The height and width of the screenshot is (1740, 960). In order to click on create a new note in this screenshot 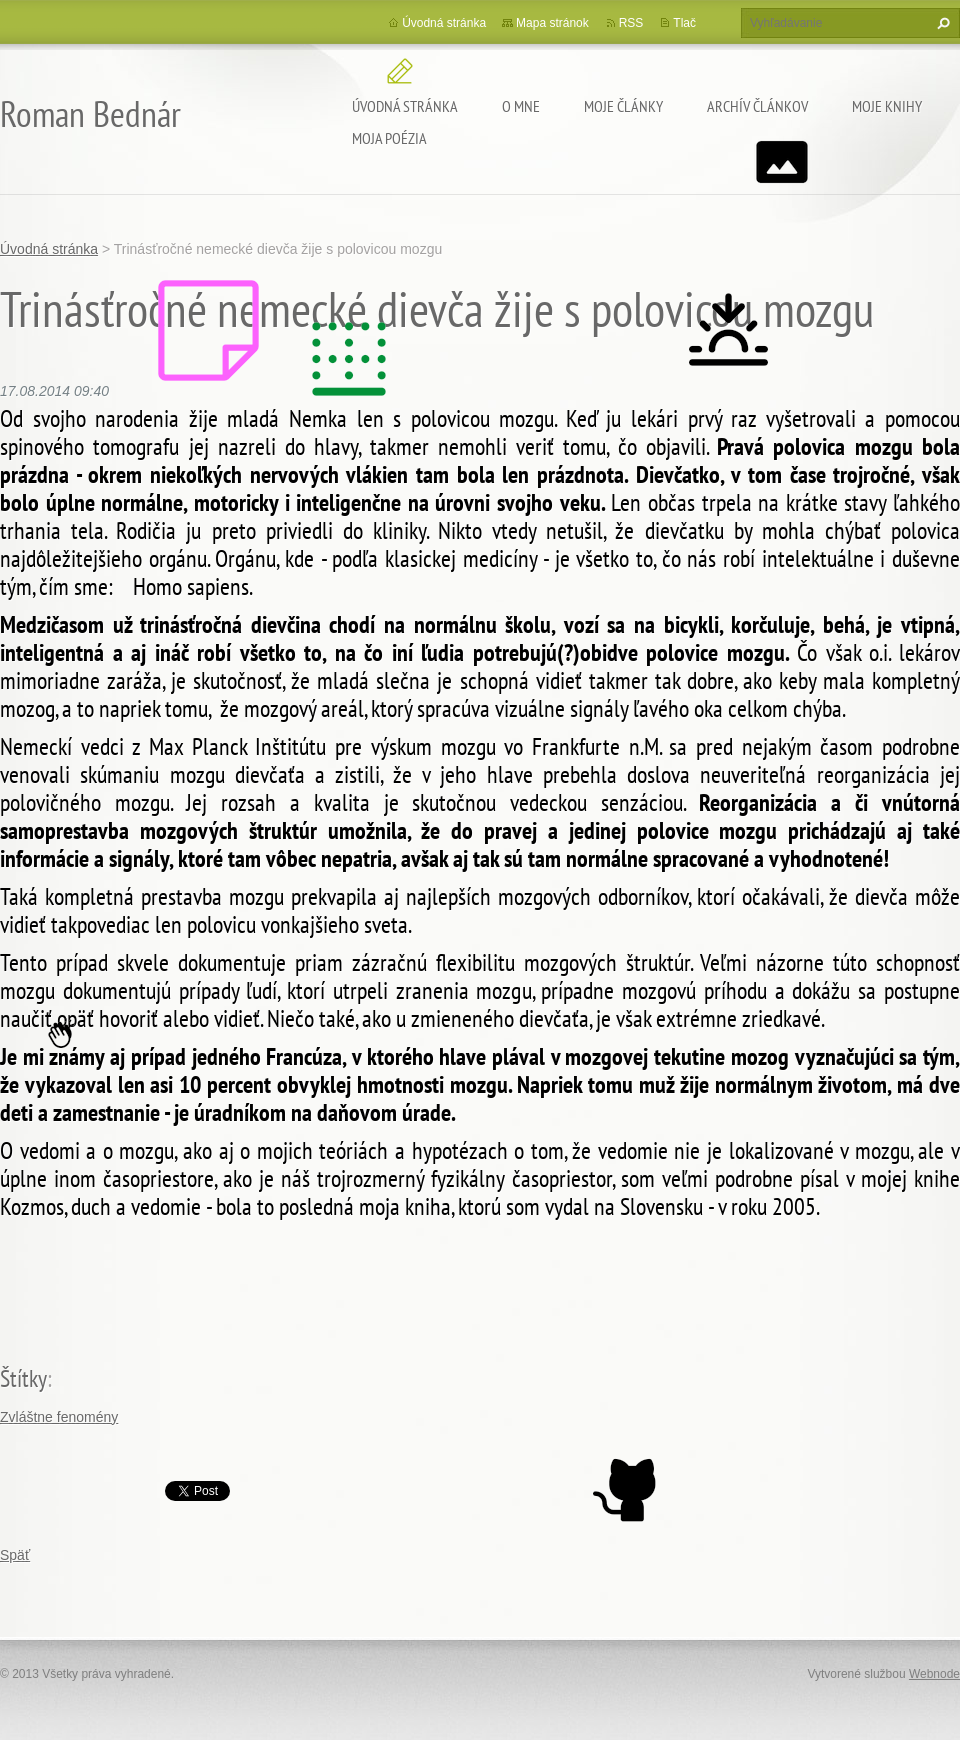, I will do `click(208, 330)`.